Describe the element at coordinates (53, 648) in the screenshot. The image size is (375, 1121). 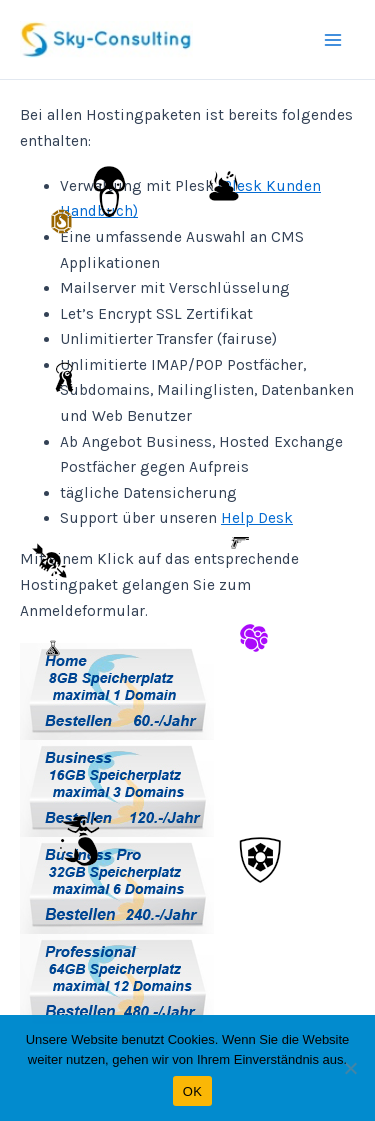
I see `access the chemistry or science section` at that location.